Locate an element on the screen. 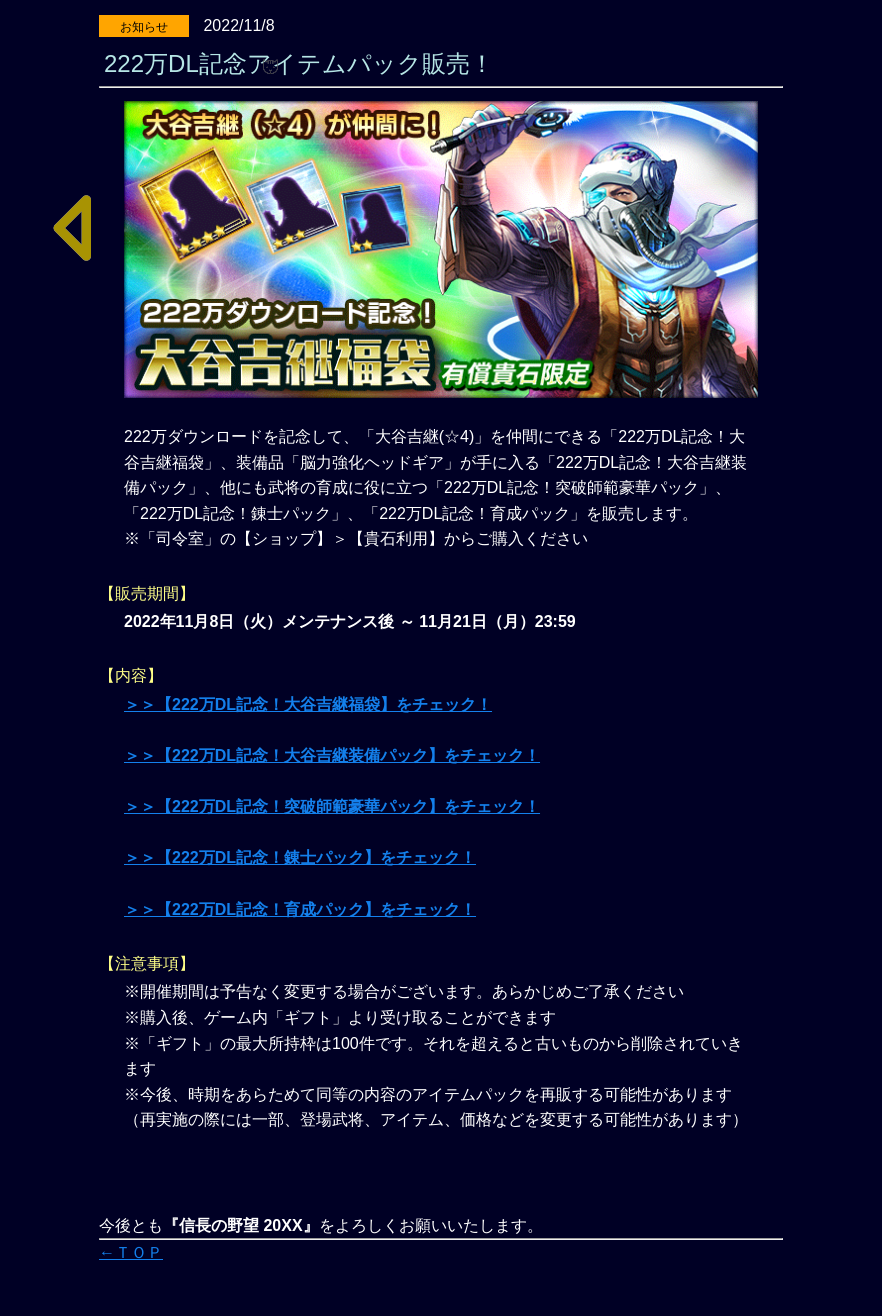 This screenshot has height=1316, width=882. view pet or animal-related content is located at coordinates (270, 66).